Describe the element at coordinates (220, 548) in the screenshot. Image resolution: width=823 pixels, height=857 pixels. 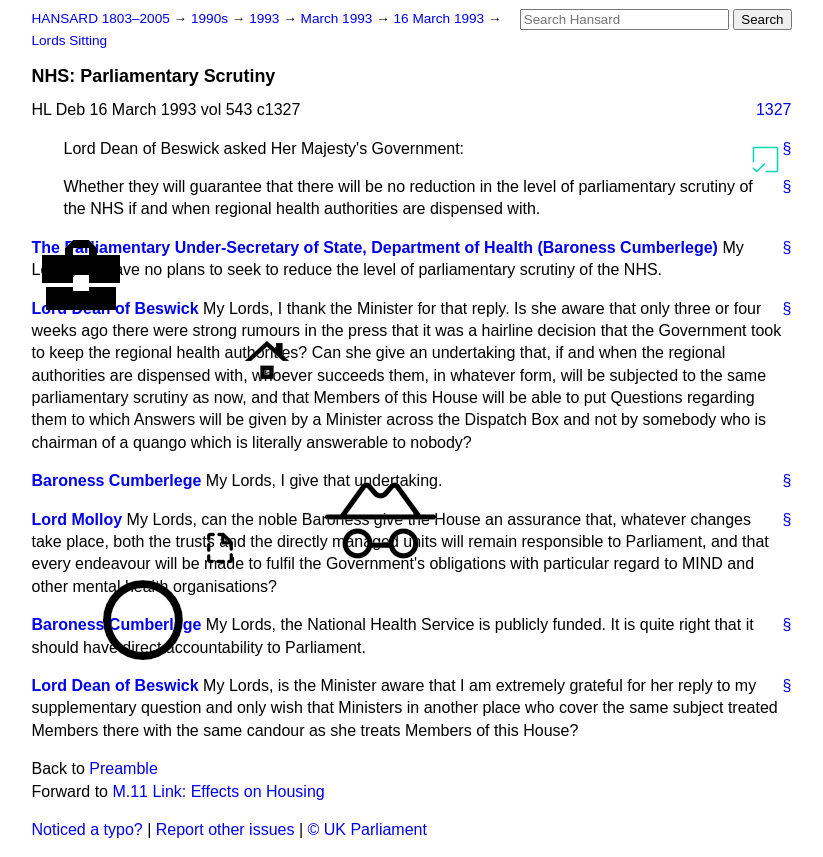
I see `a draft or unsaved document` at that location.